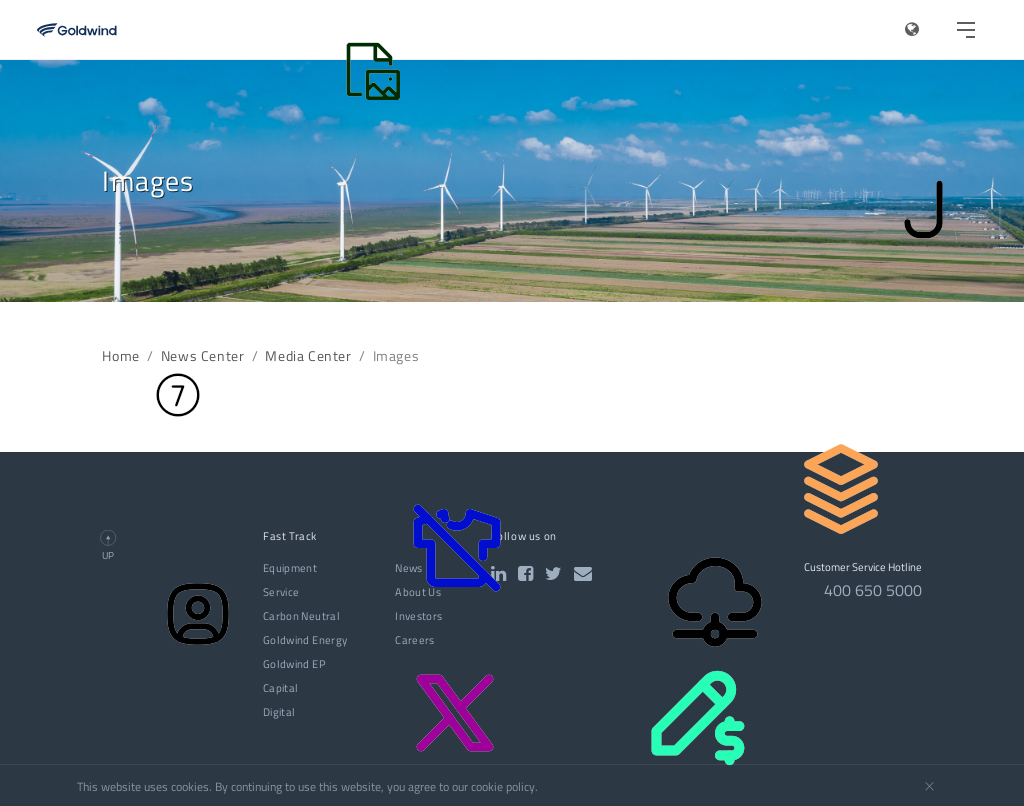 The image size is (1024, 806). What do you see at coordinates (198, 614) in the screenshot?
I see `view user profile` at bounding box center [198, 614].